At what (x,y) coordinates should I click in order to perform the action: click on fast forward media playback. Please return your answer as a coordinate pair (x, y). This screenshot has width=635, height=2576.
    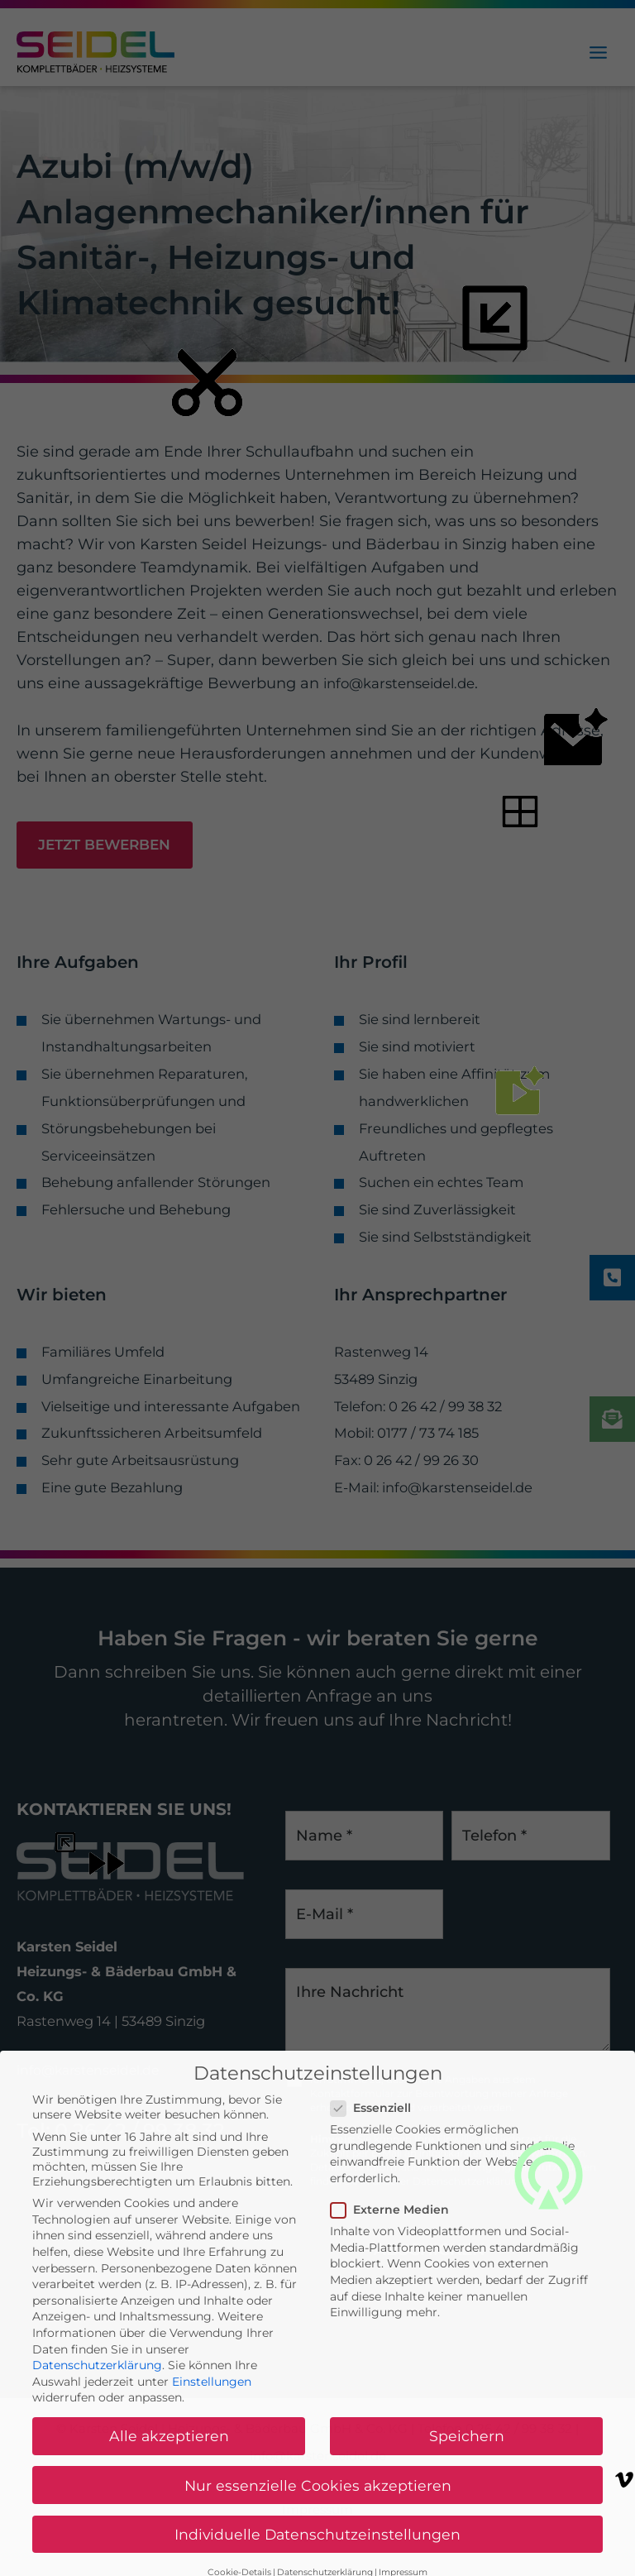
    Looking at the image, I should click on (105, 1863).